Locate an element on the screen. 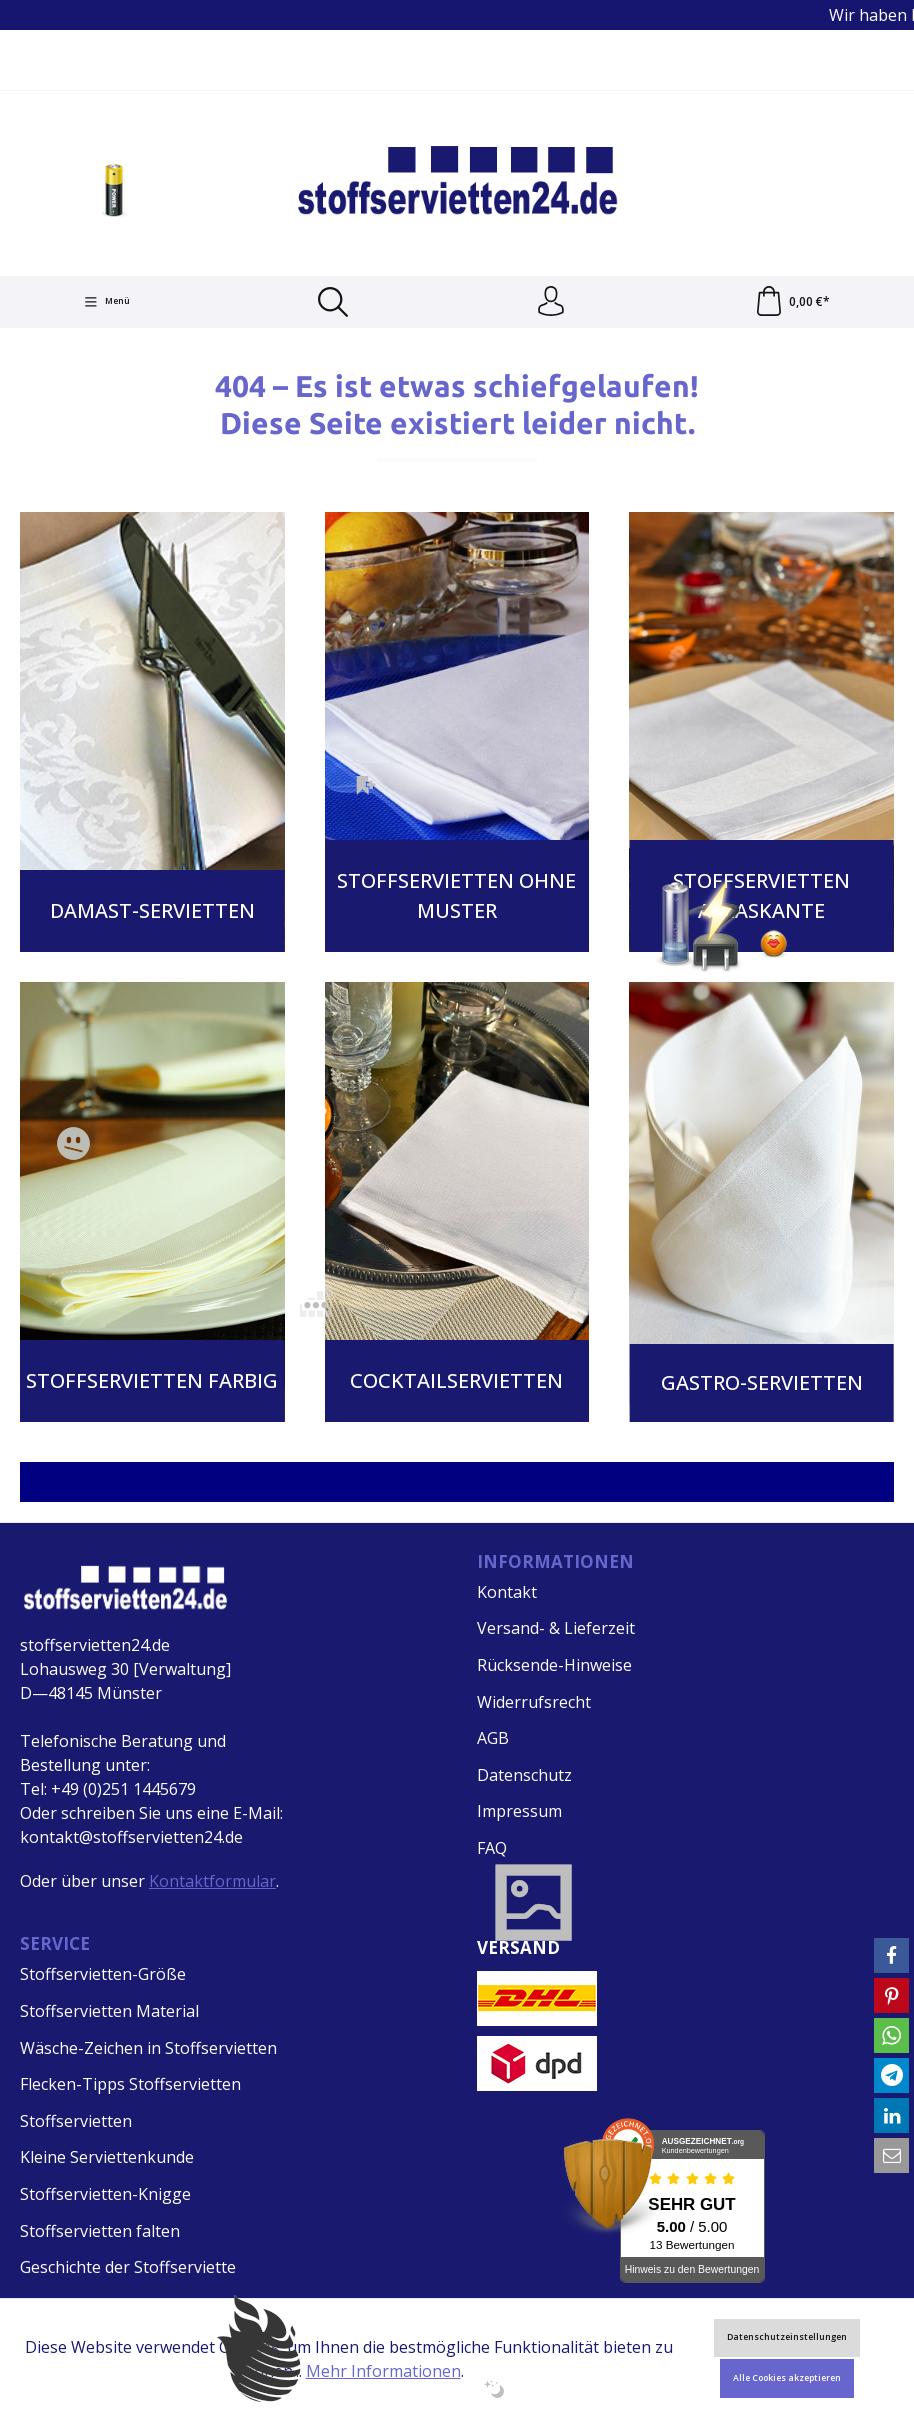 This screenshot has width=914, height=2420. open glade interface designer is located at coordinates (258, 2348).